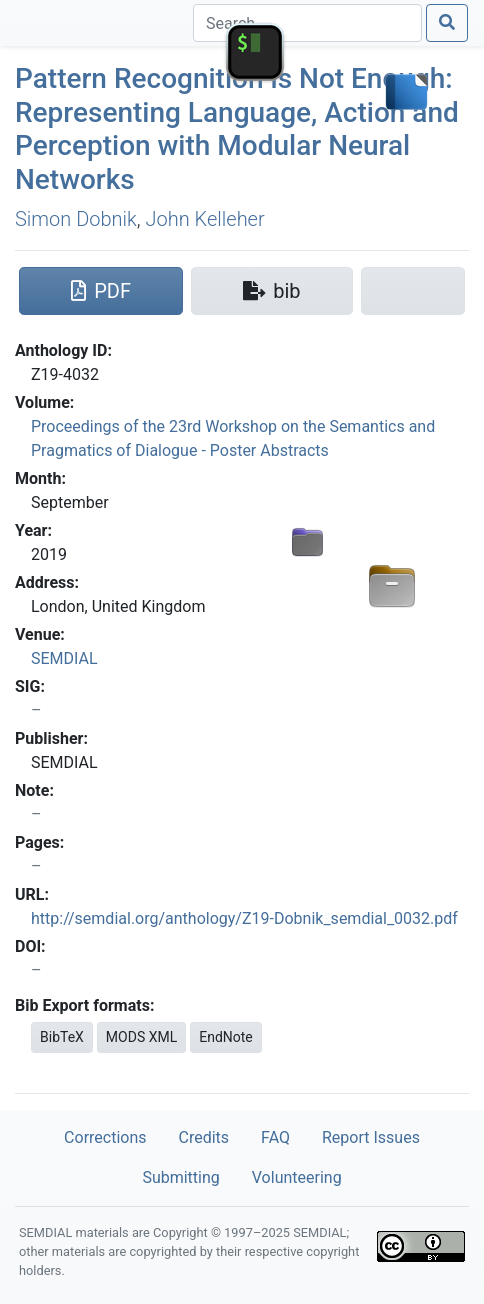  I want to click on open the file manager application, so click(392, 586).